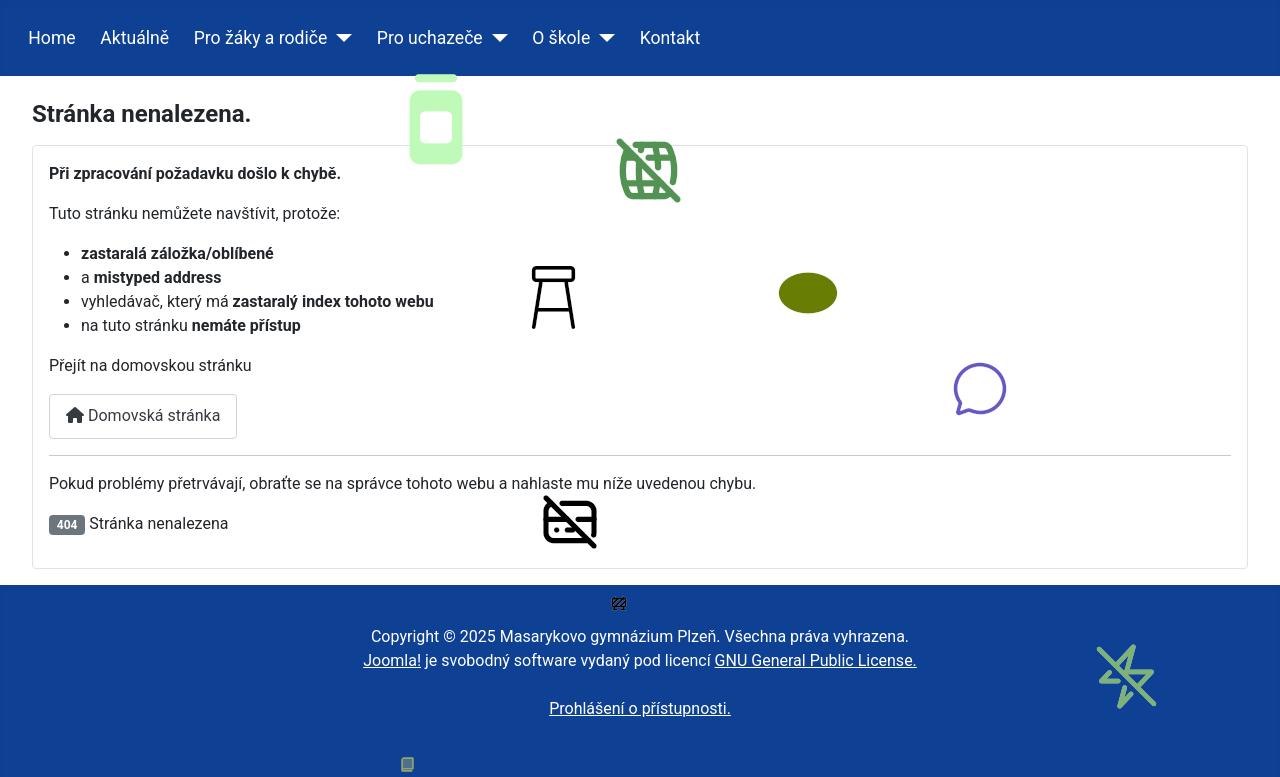  Describe the element at coordinates (980, 389) in the screenshot. I see `open a chat or messaging feature` at that location.